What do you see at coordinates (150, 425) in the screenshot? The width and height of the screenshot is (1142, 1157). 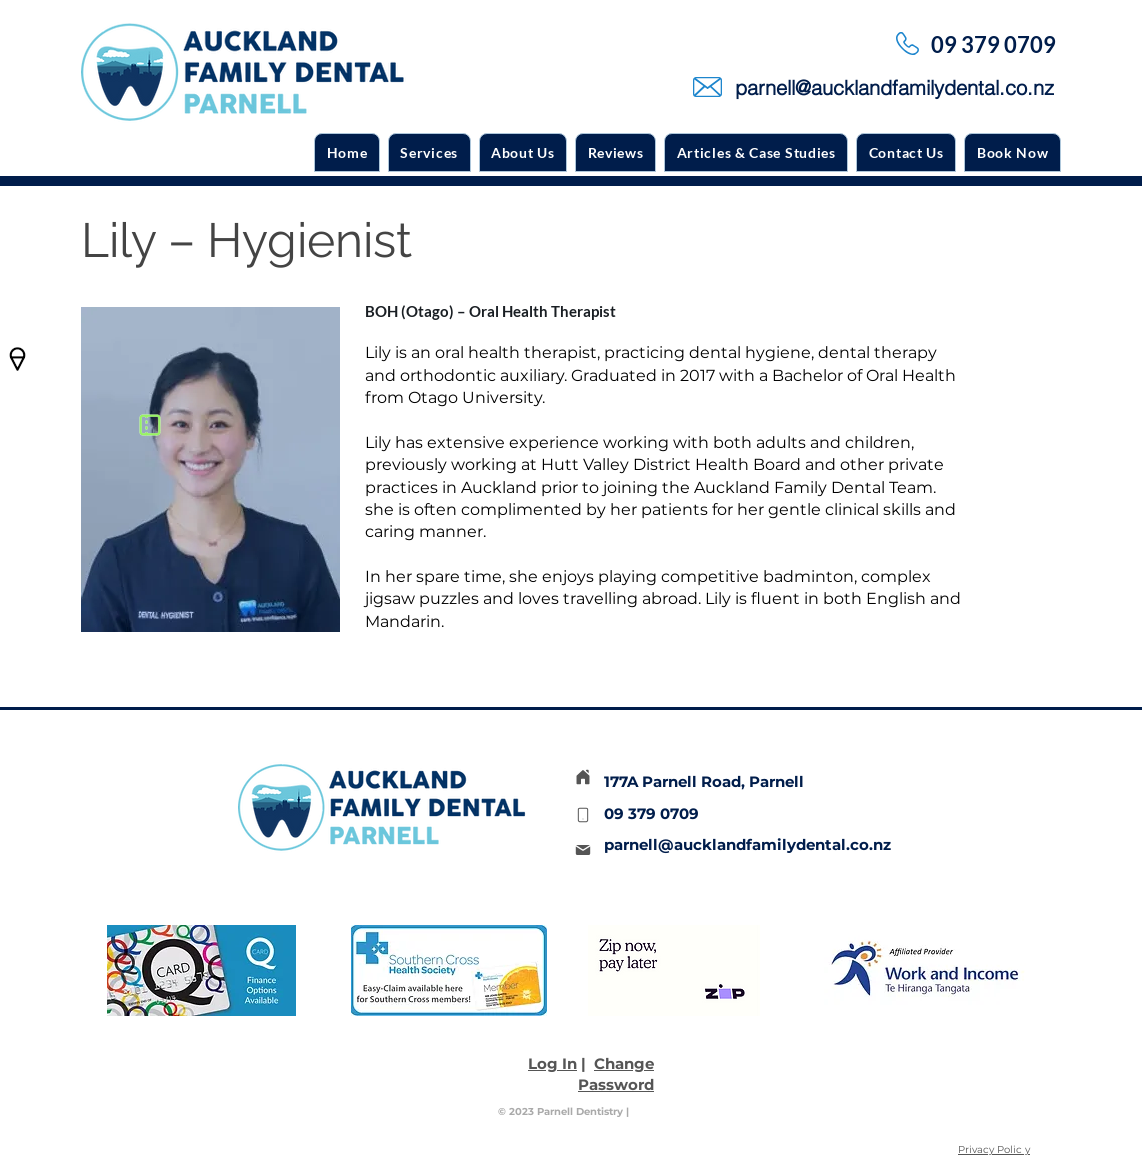 I see `toggle sidebar panel off` at bounding box center [150, 425].